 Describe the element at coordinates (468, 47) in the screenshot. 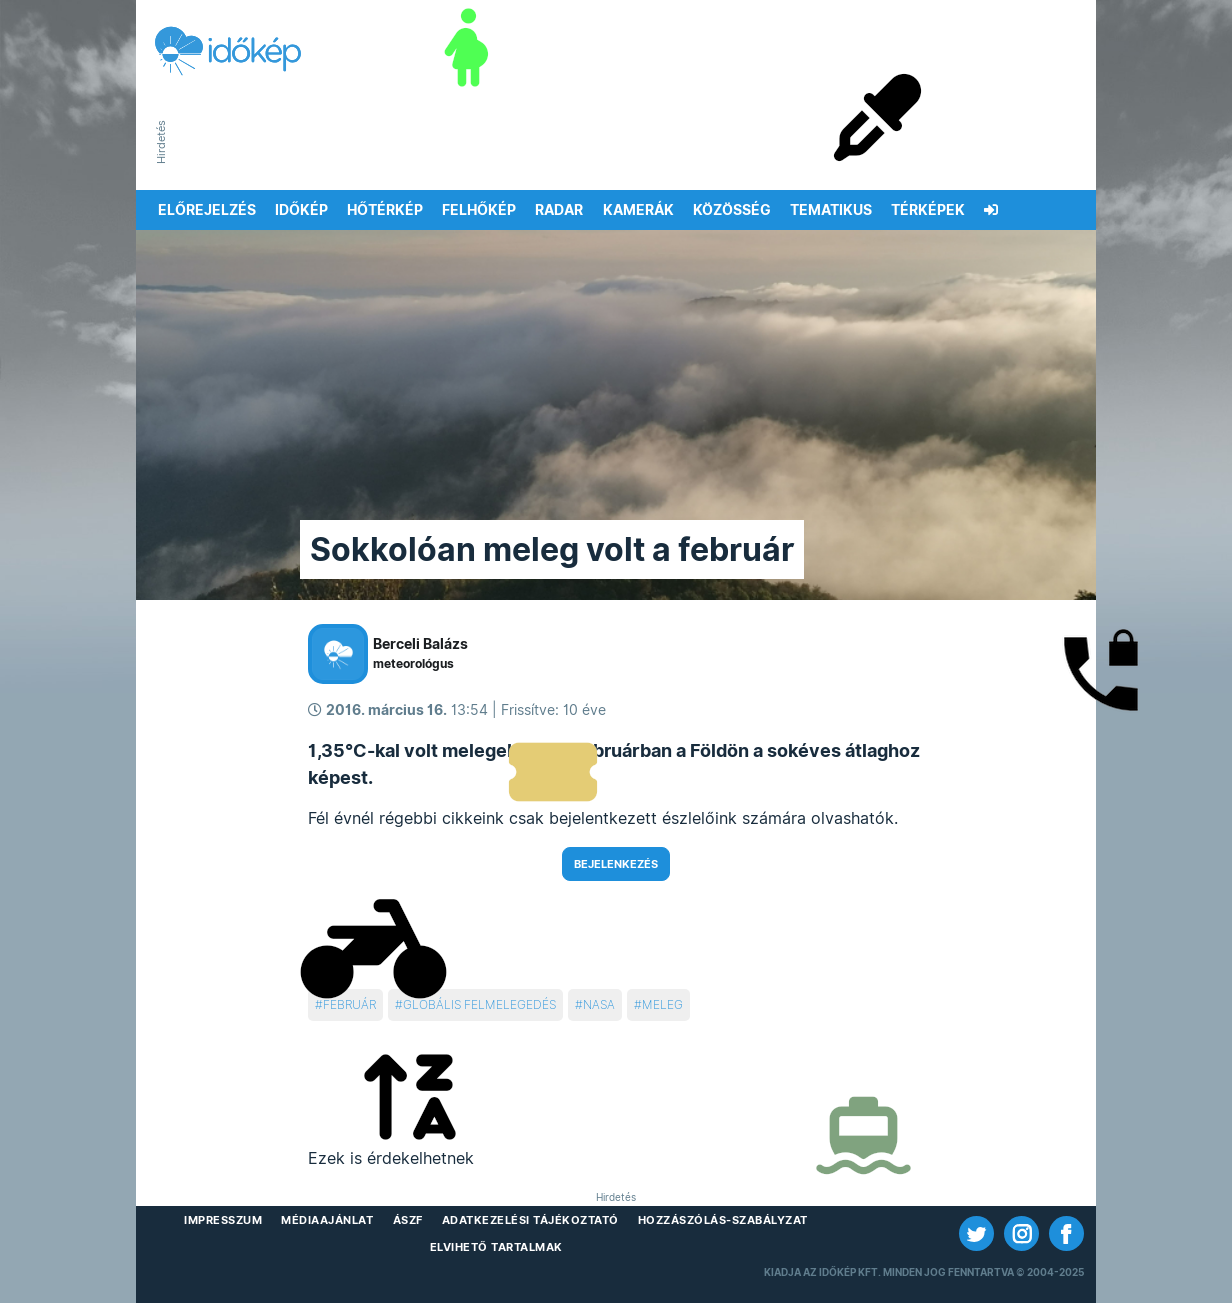

I see `indicates pregnancy-related content or services` at that location.